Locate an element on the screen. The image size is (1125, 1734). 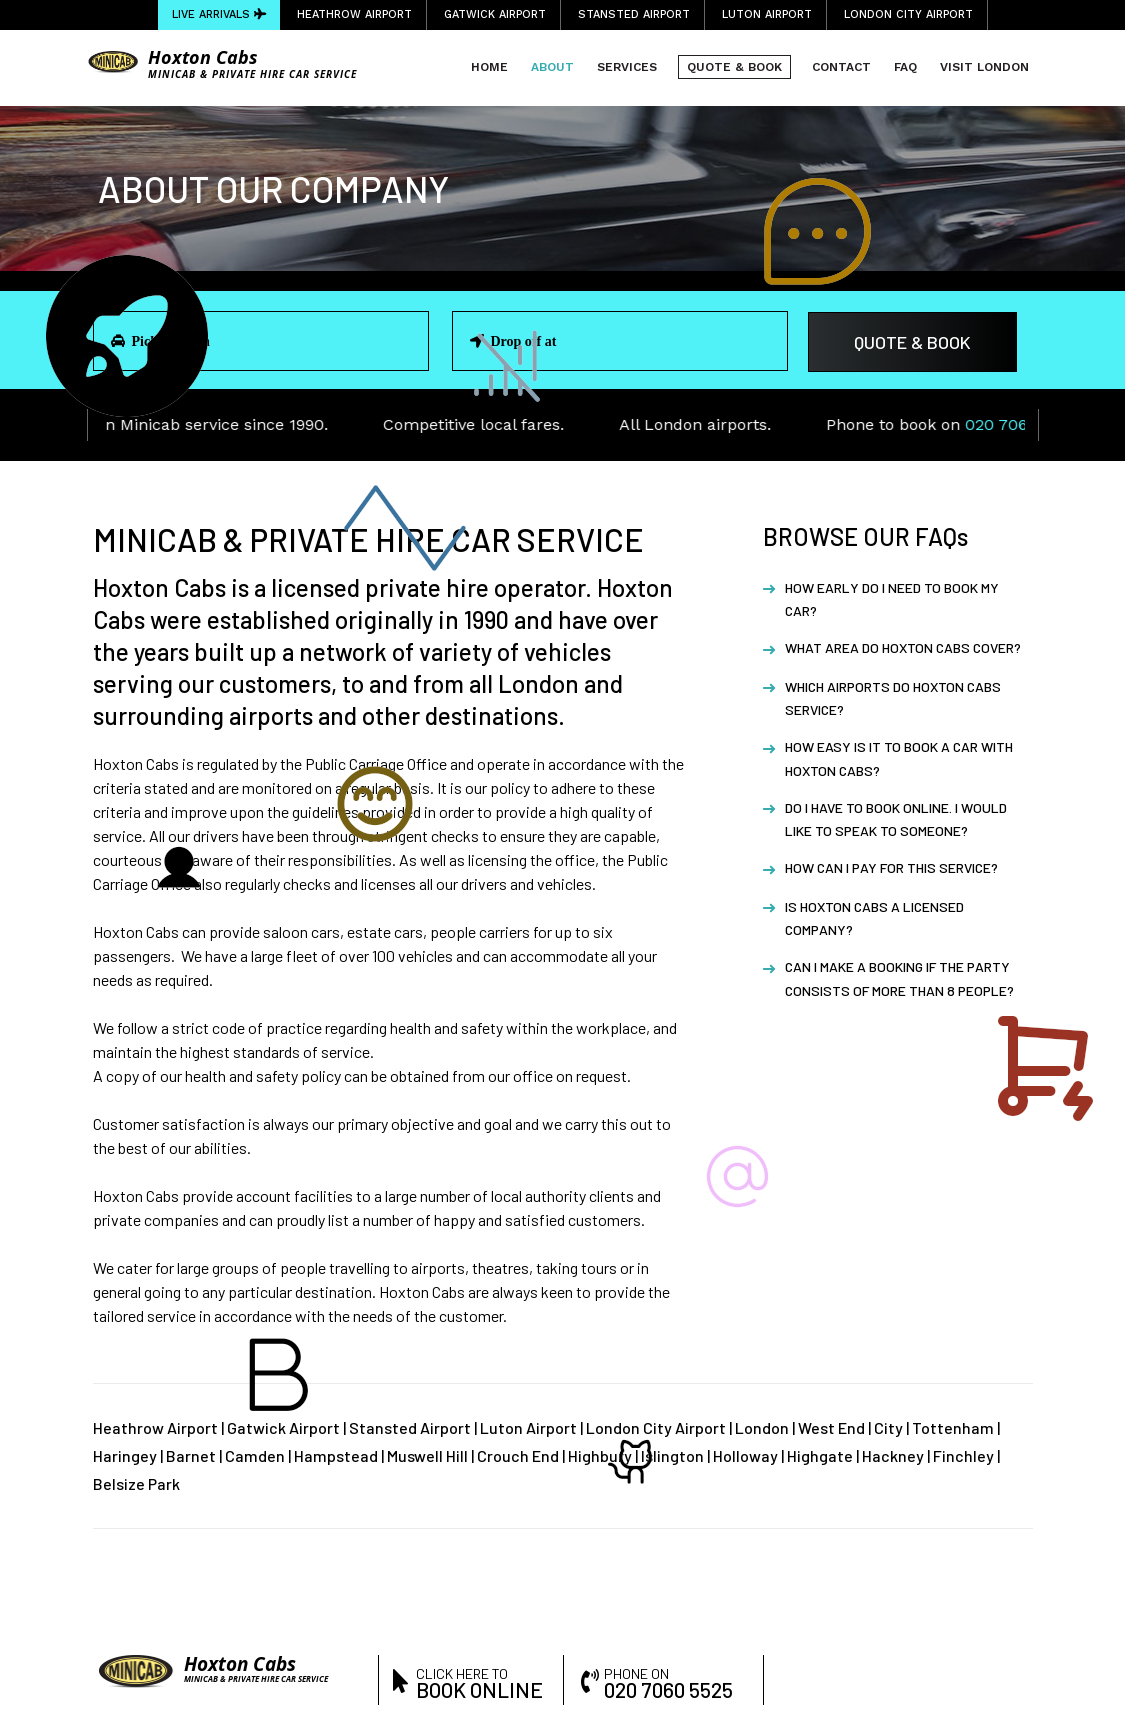
view project on github is located at coordinates (634, 1461).